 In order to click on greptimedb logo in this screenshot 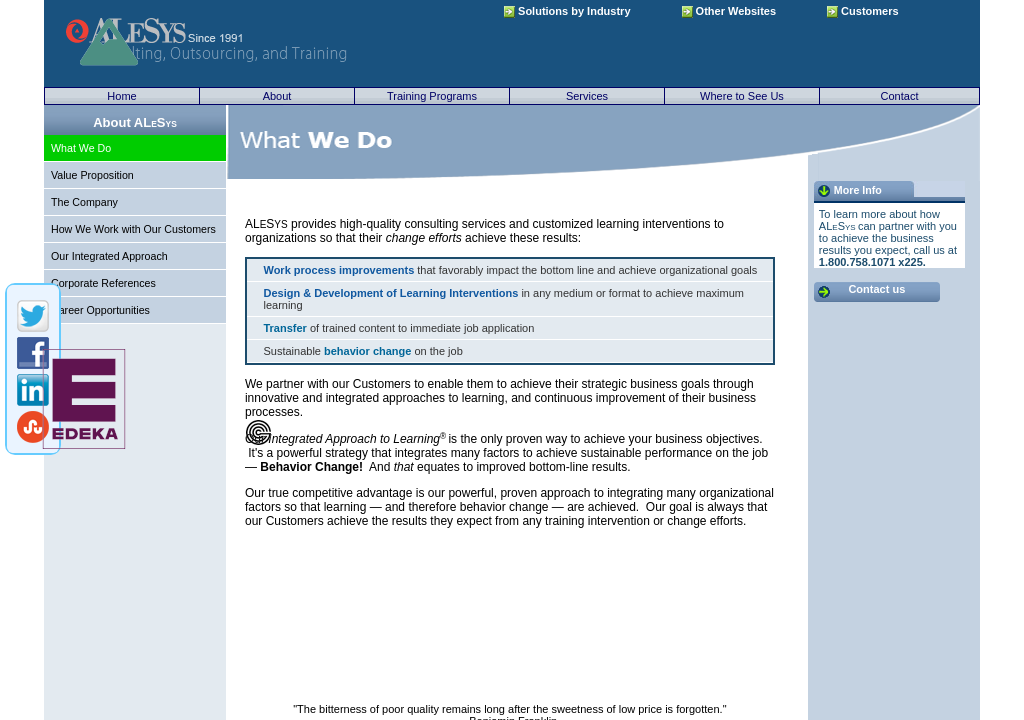, I will do `click(258, 432)`.